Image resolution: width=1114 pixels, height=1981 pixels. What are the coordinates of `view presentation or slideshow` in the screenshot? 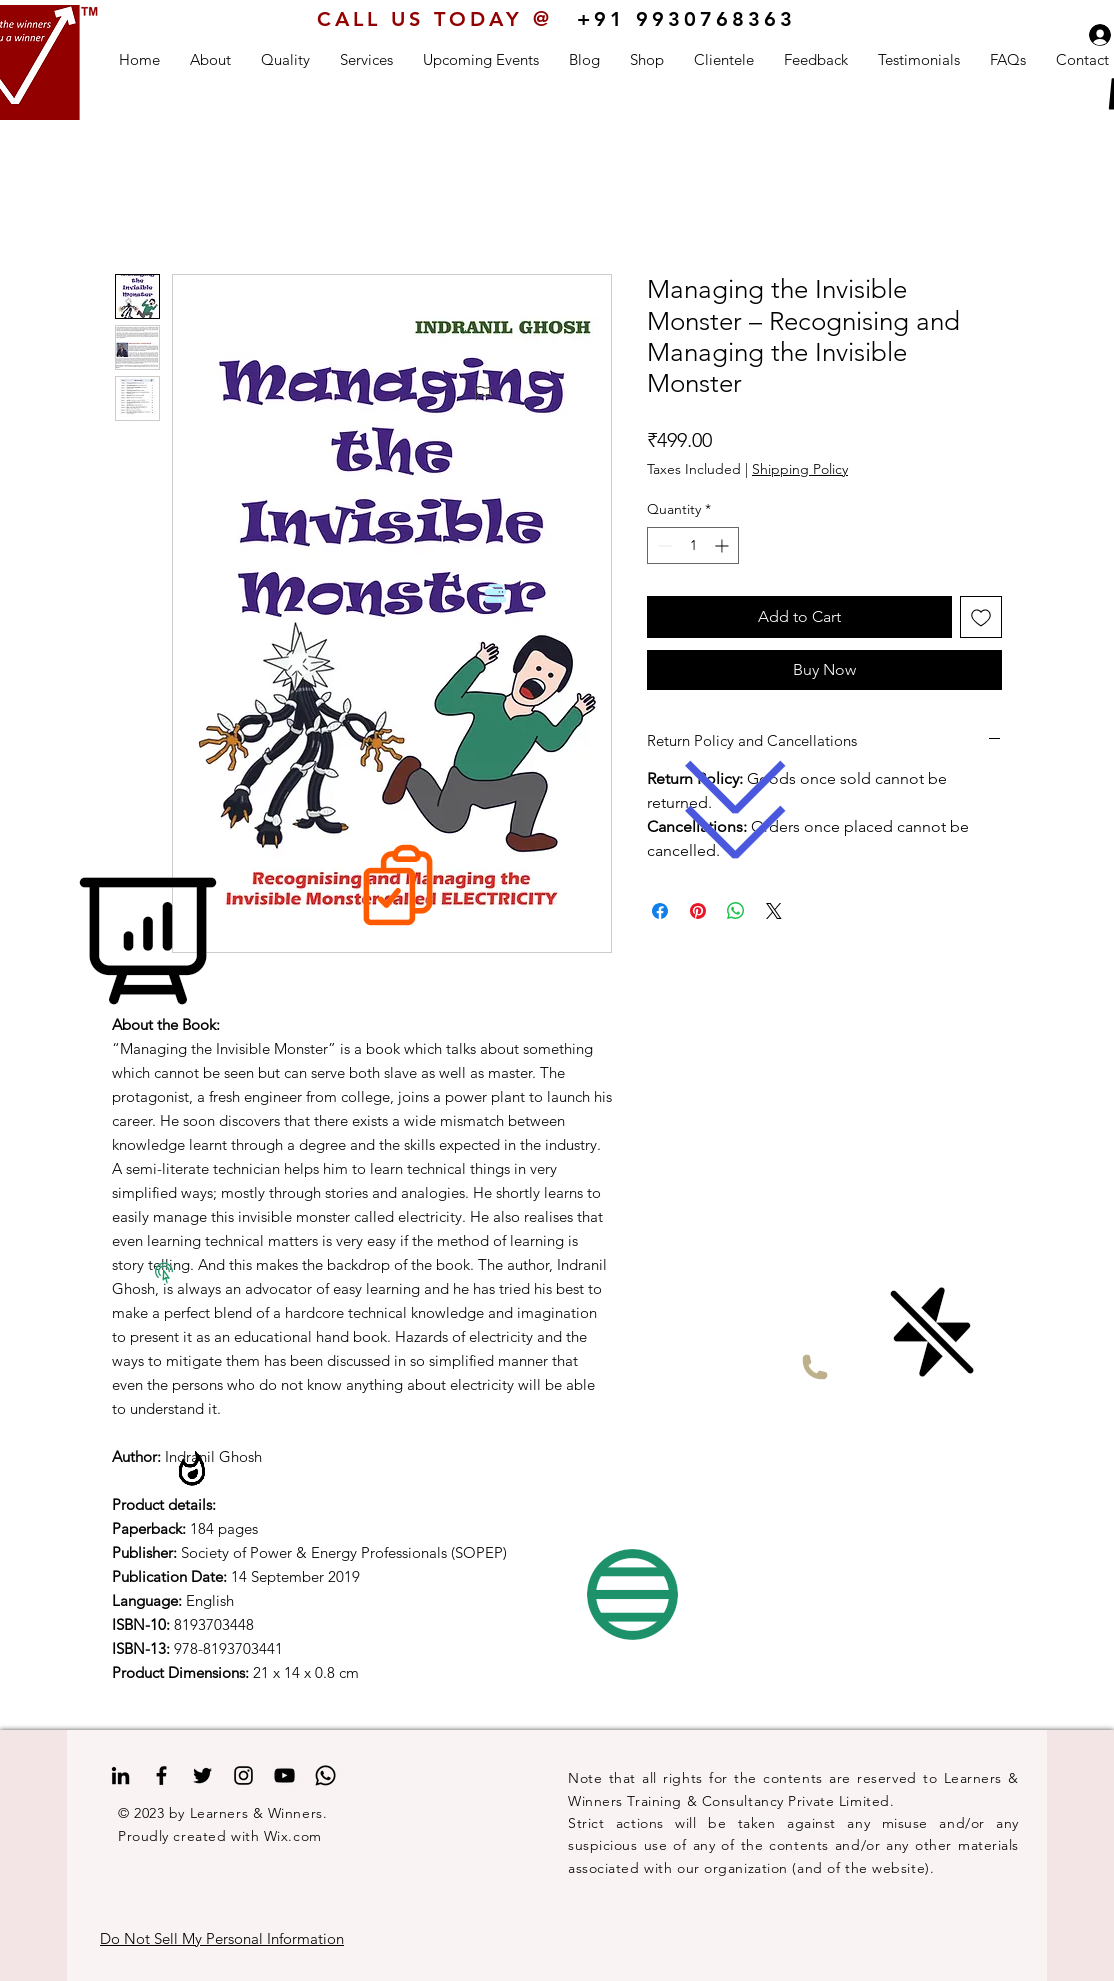 It's located at (148, 941).